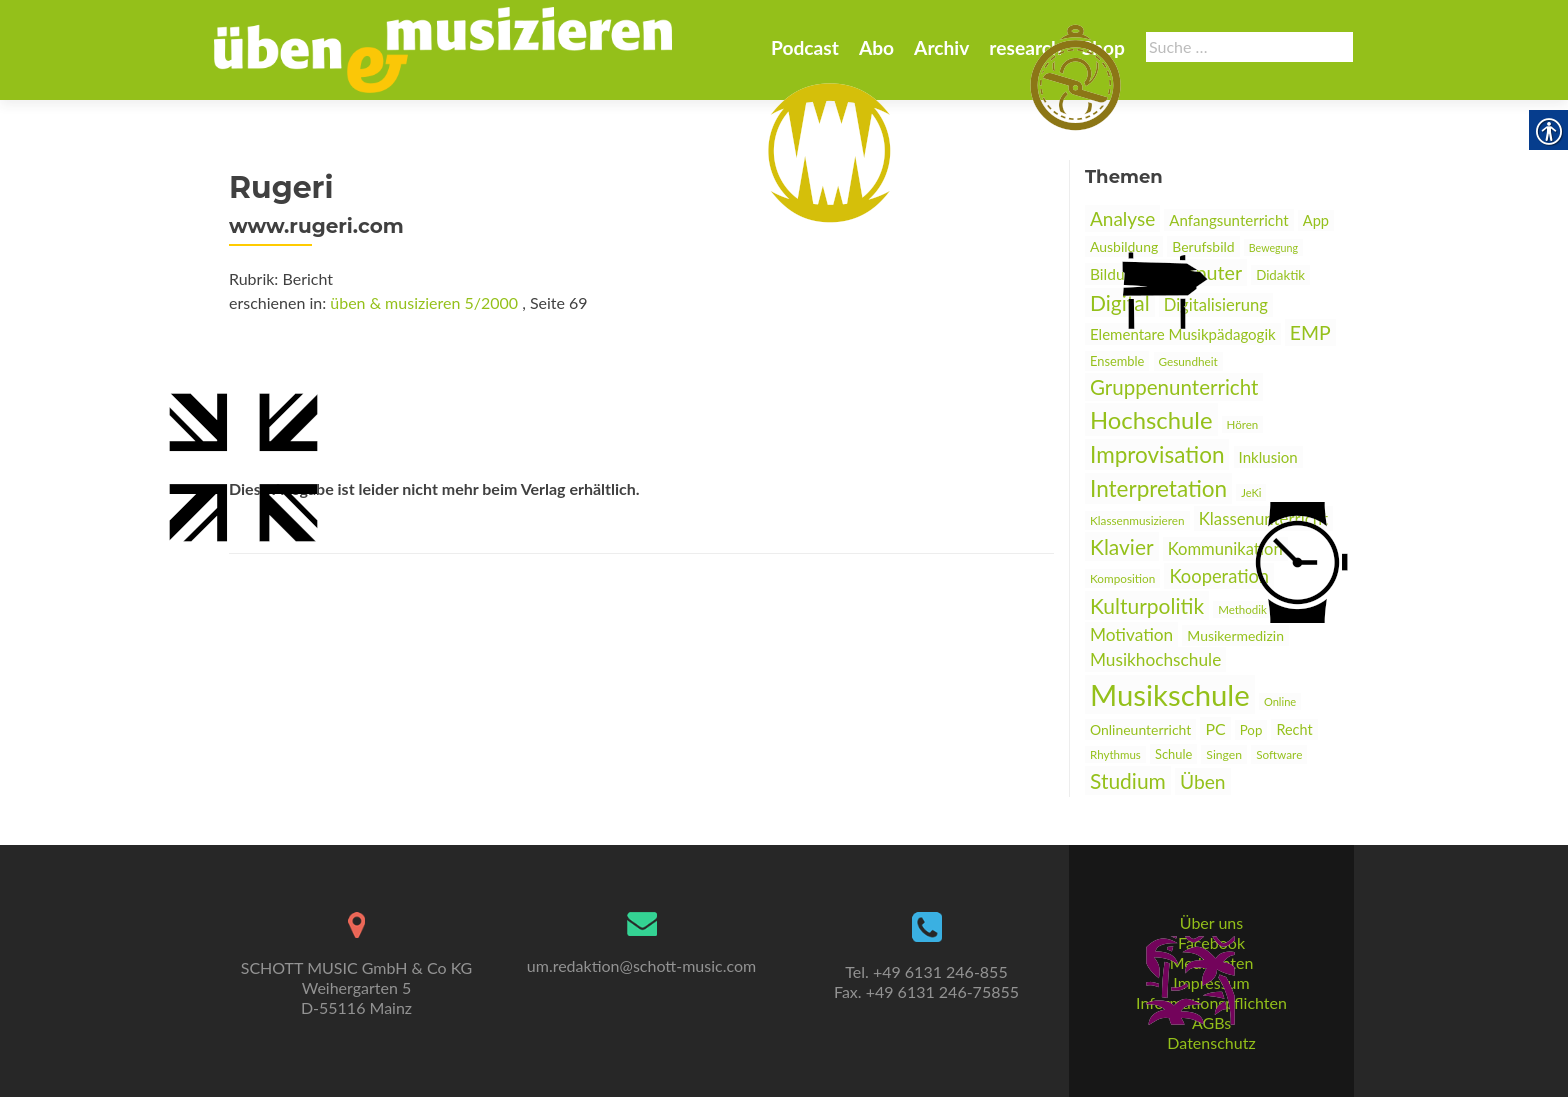 This screenshot has height=1097, width=1568. Describe the element at coordinates (1165, 287) in the screenshot. I see `get directions or navigate to a destination` at that location.